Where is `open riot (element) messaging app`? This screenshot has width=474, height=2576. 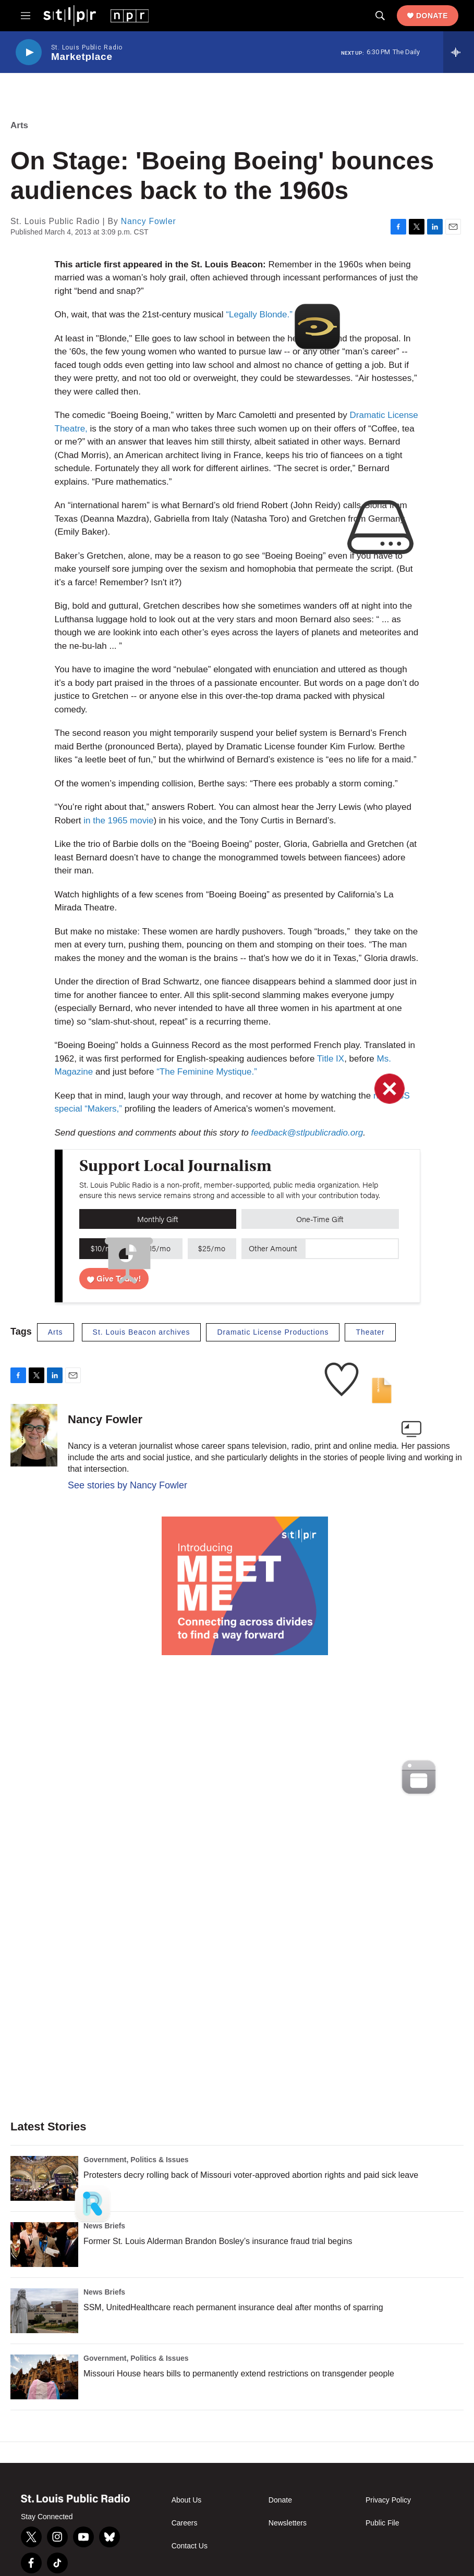 open riot (element) messaging app is located at coordinates (92, 2203).